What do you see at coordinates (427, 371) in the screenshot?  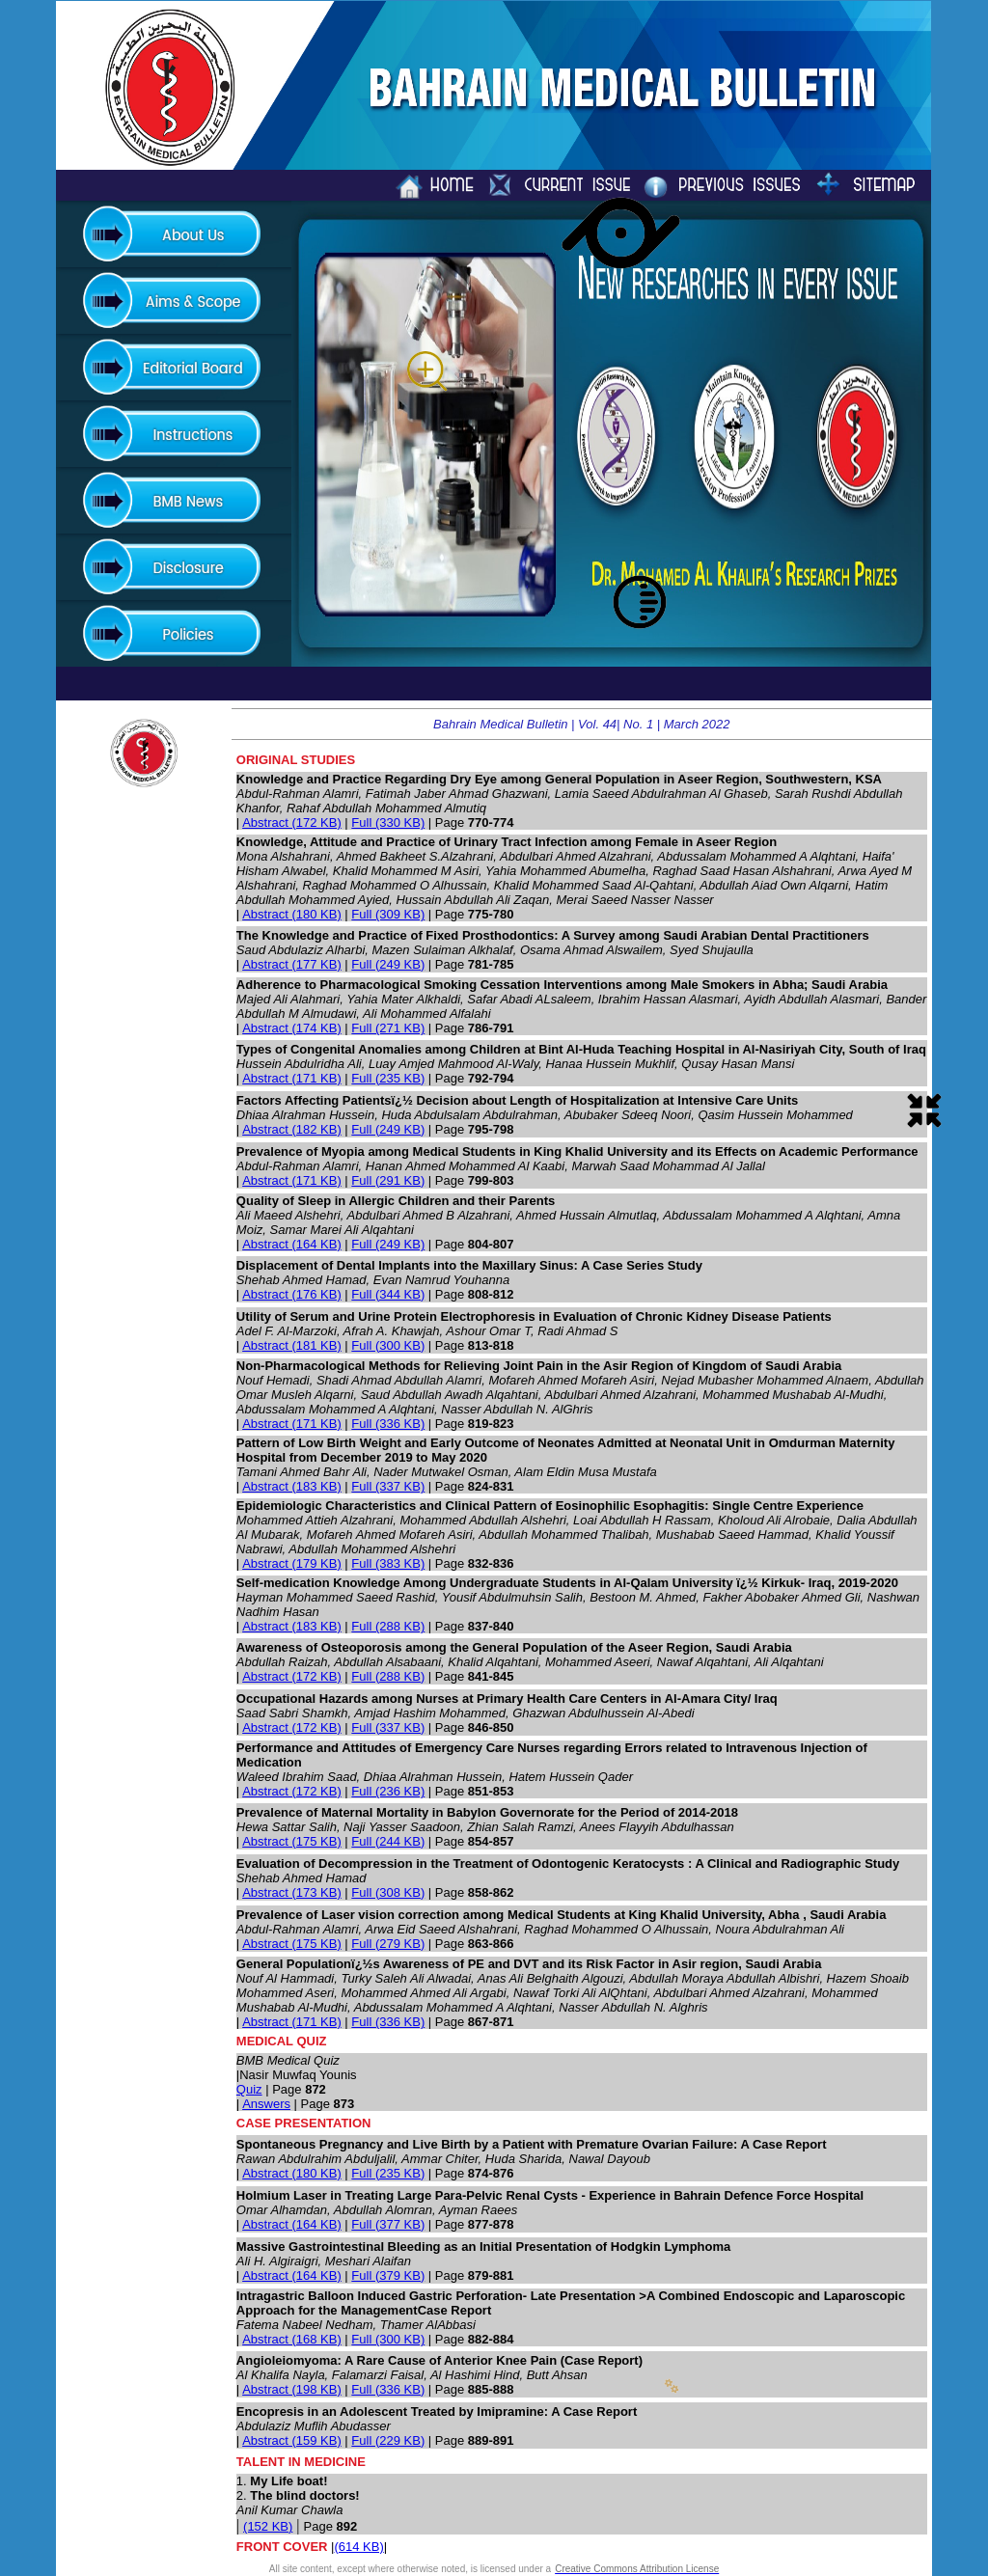 I see `zoom in on content or image` at bounding box center [427, 371].